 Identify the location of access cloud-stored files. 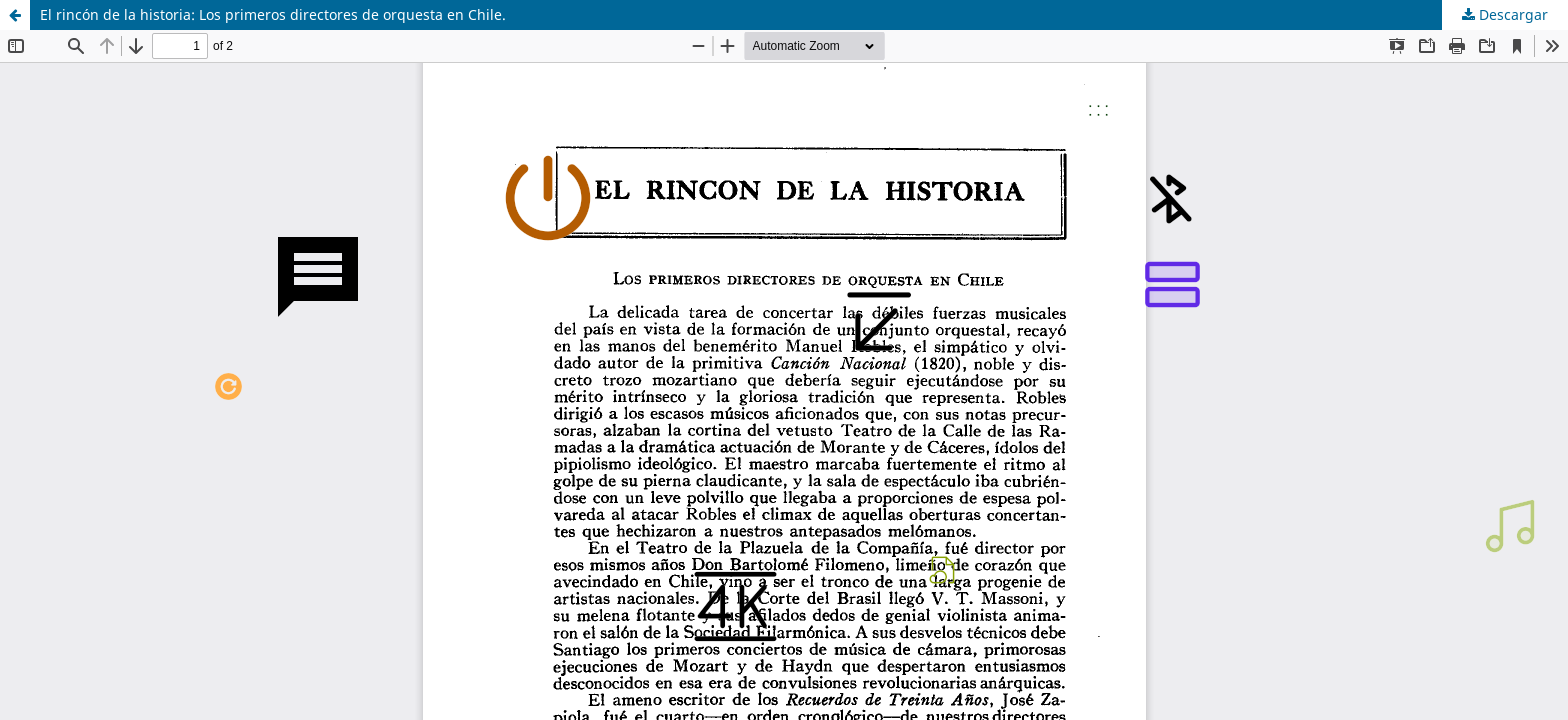
(943, 570).